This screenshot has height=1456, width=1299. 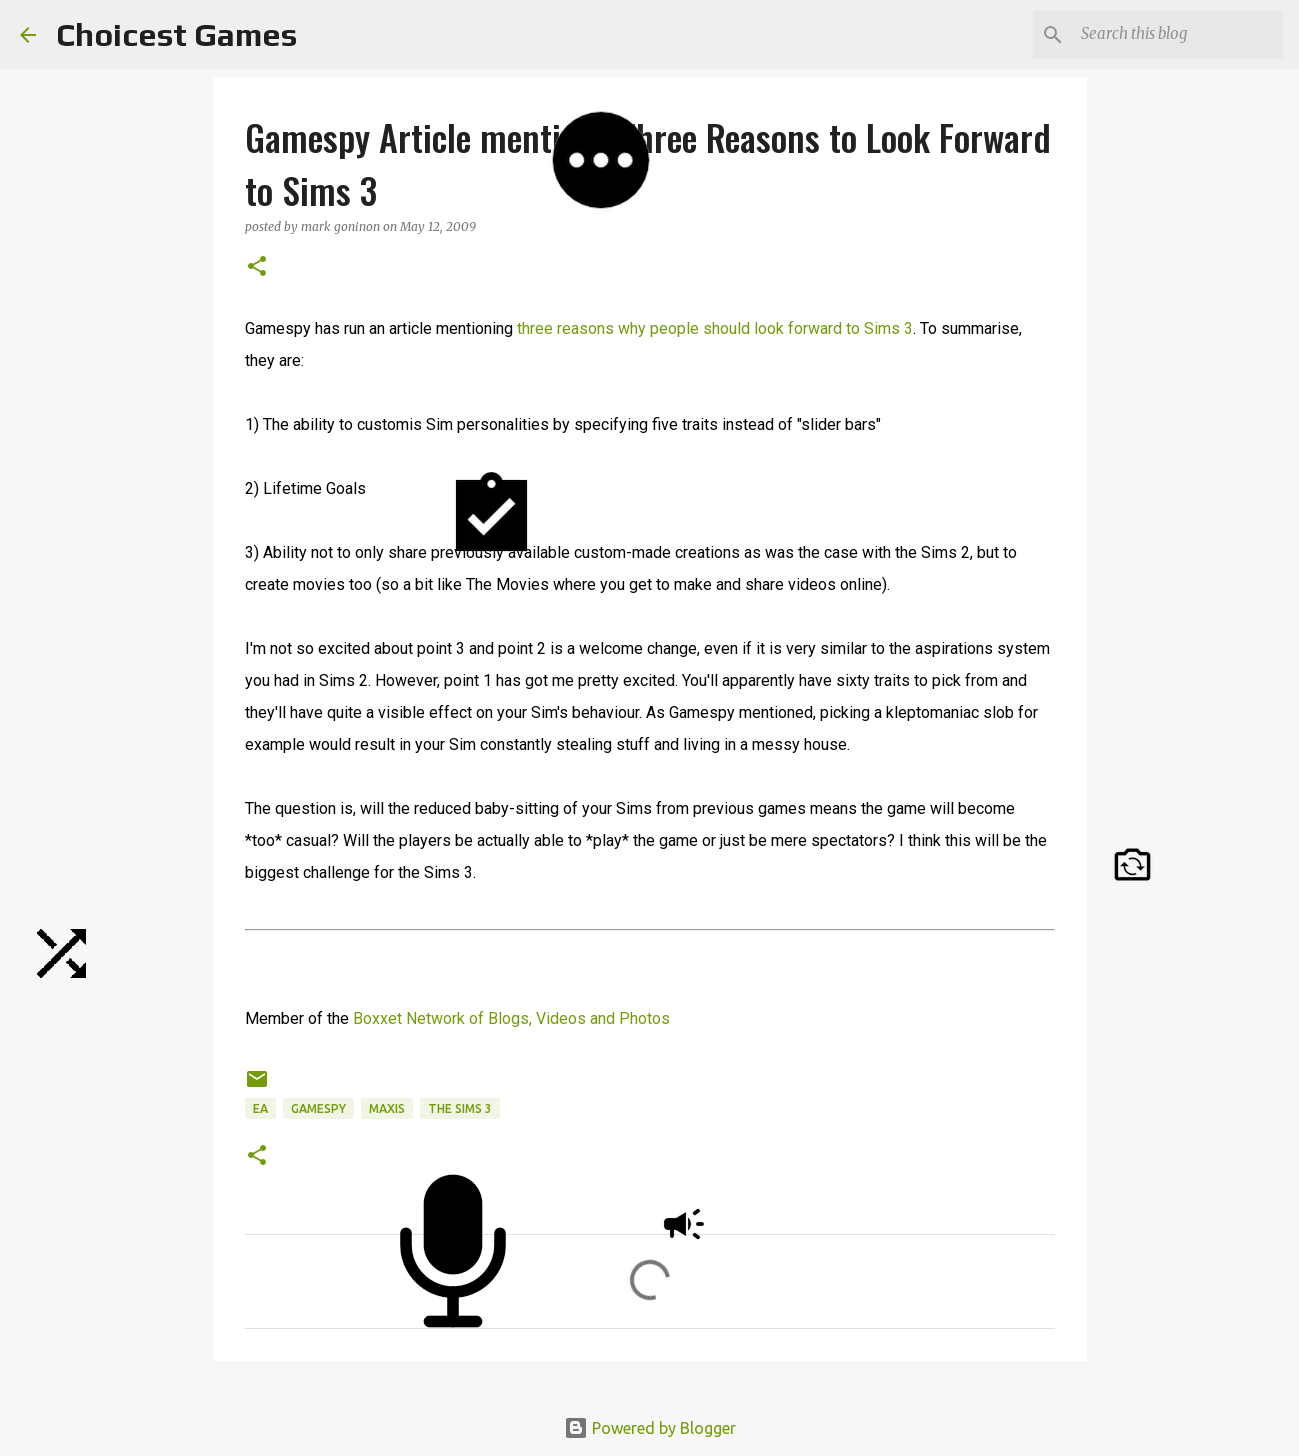 I want to click on tap to start voice input, so click(x=453, y=1251).